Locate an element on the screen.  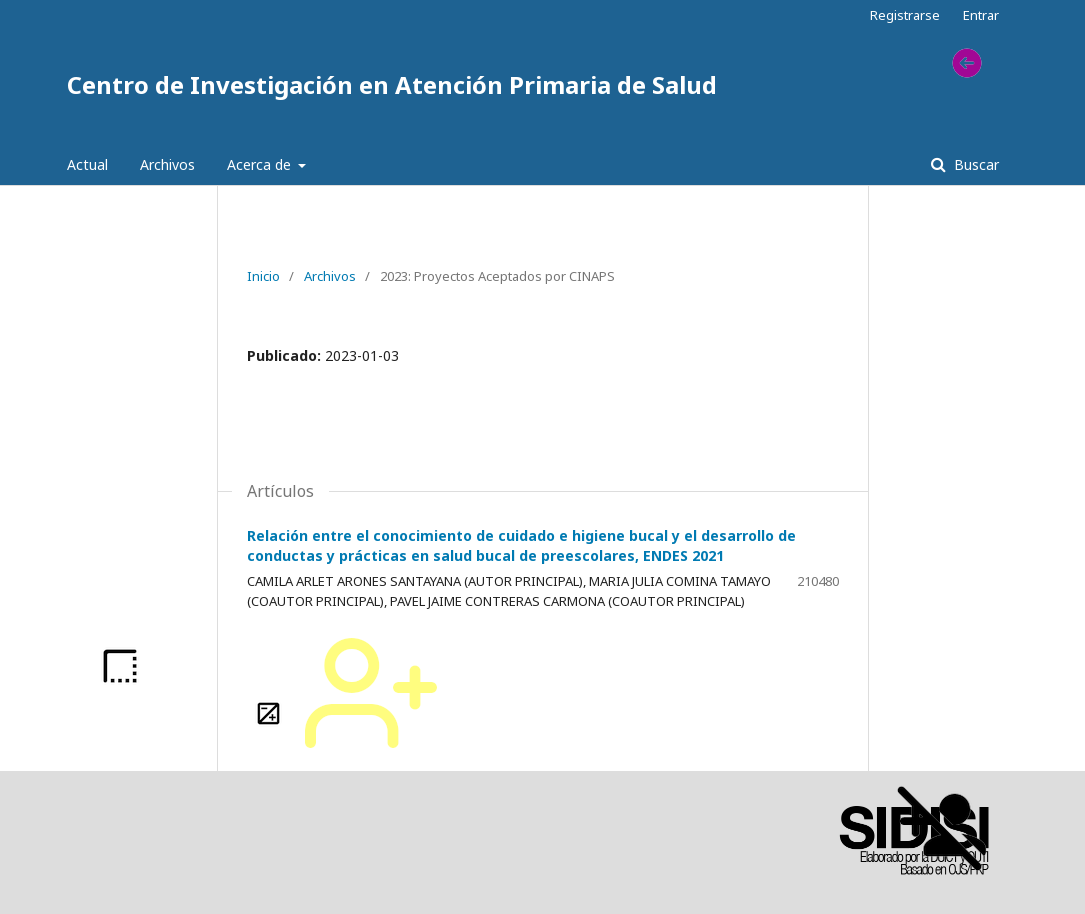
go back to the previous screen is located at coordinates (967, 63).